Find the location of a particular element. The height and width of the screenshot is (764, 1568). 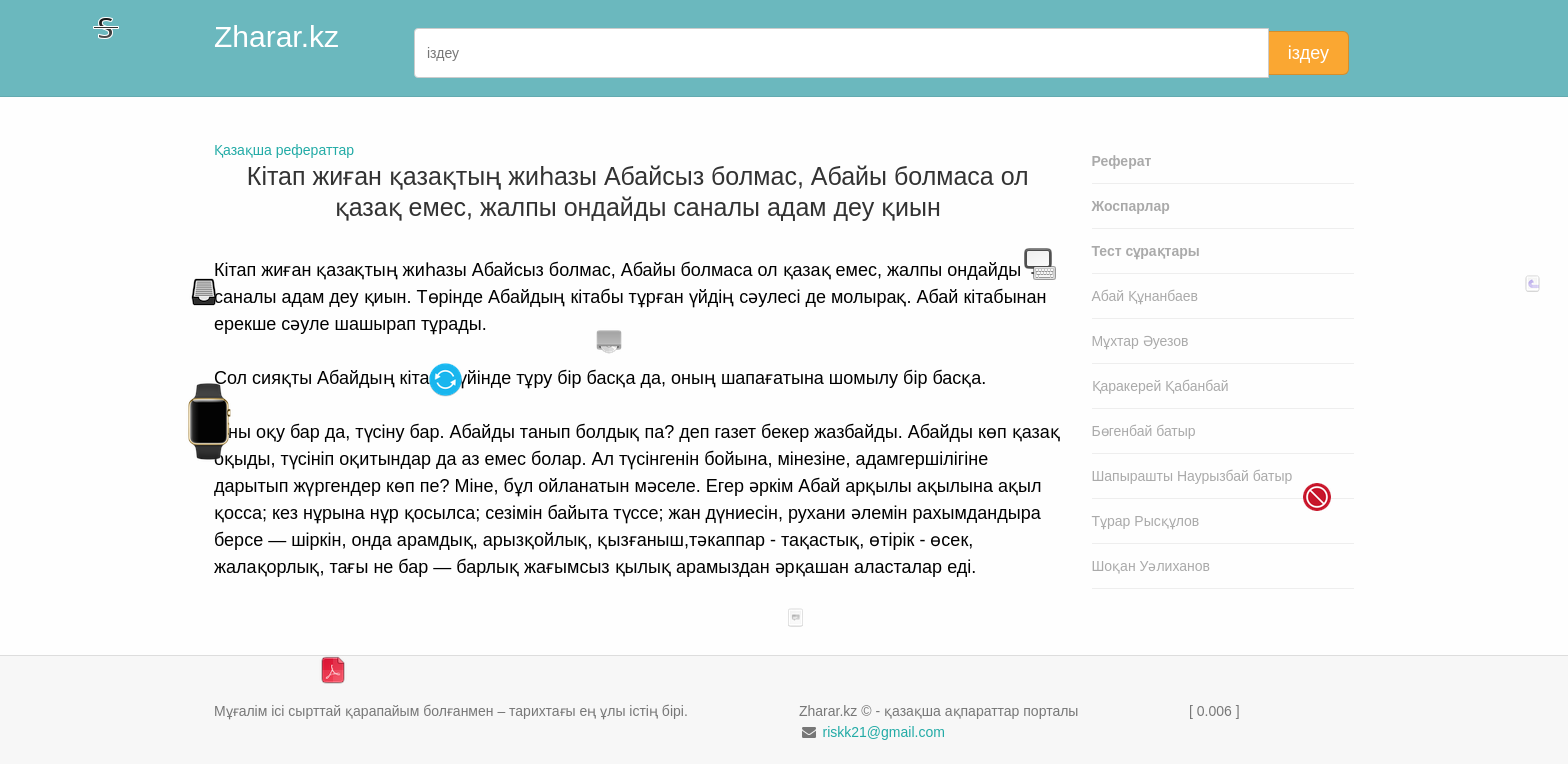

delete or remove an item is located at coordinates (1317, 497).